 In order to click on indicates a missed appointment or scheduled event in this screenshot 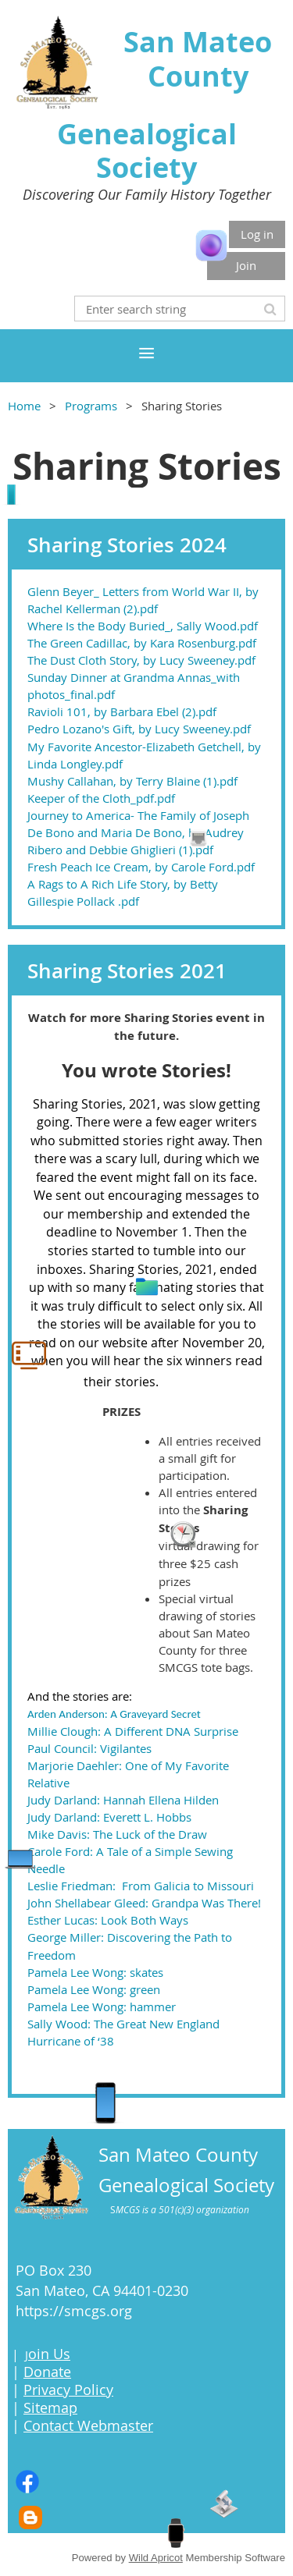, I will do `click(184, 1534)`.